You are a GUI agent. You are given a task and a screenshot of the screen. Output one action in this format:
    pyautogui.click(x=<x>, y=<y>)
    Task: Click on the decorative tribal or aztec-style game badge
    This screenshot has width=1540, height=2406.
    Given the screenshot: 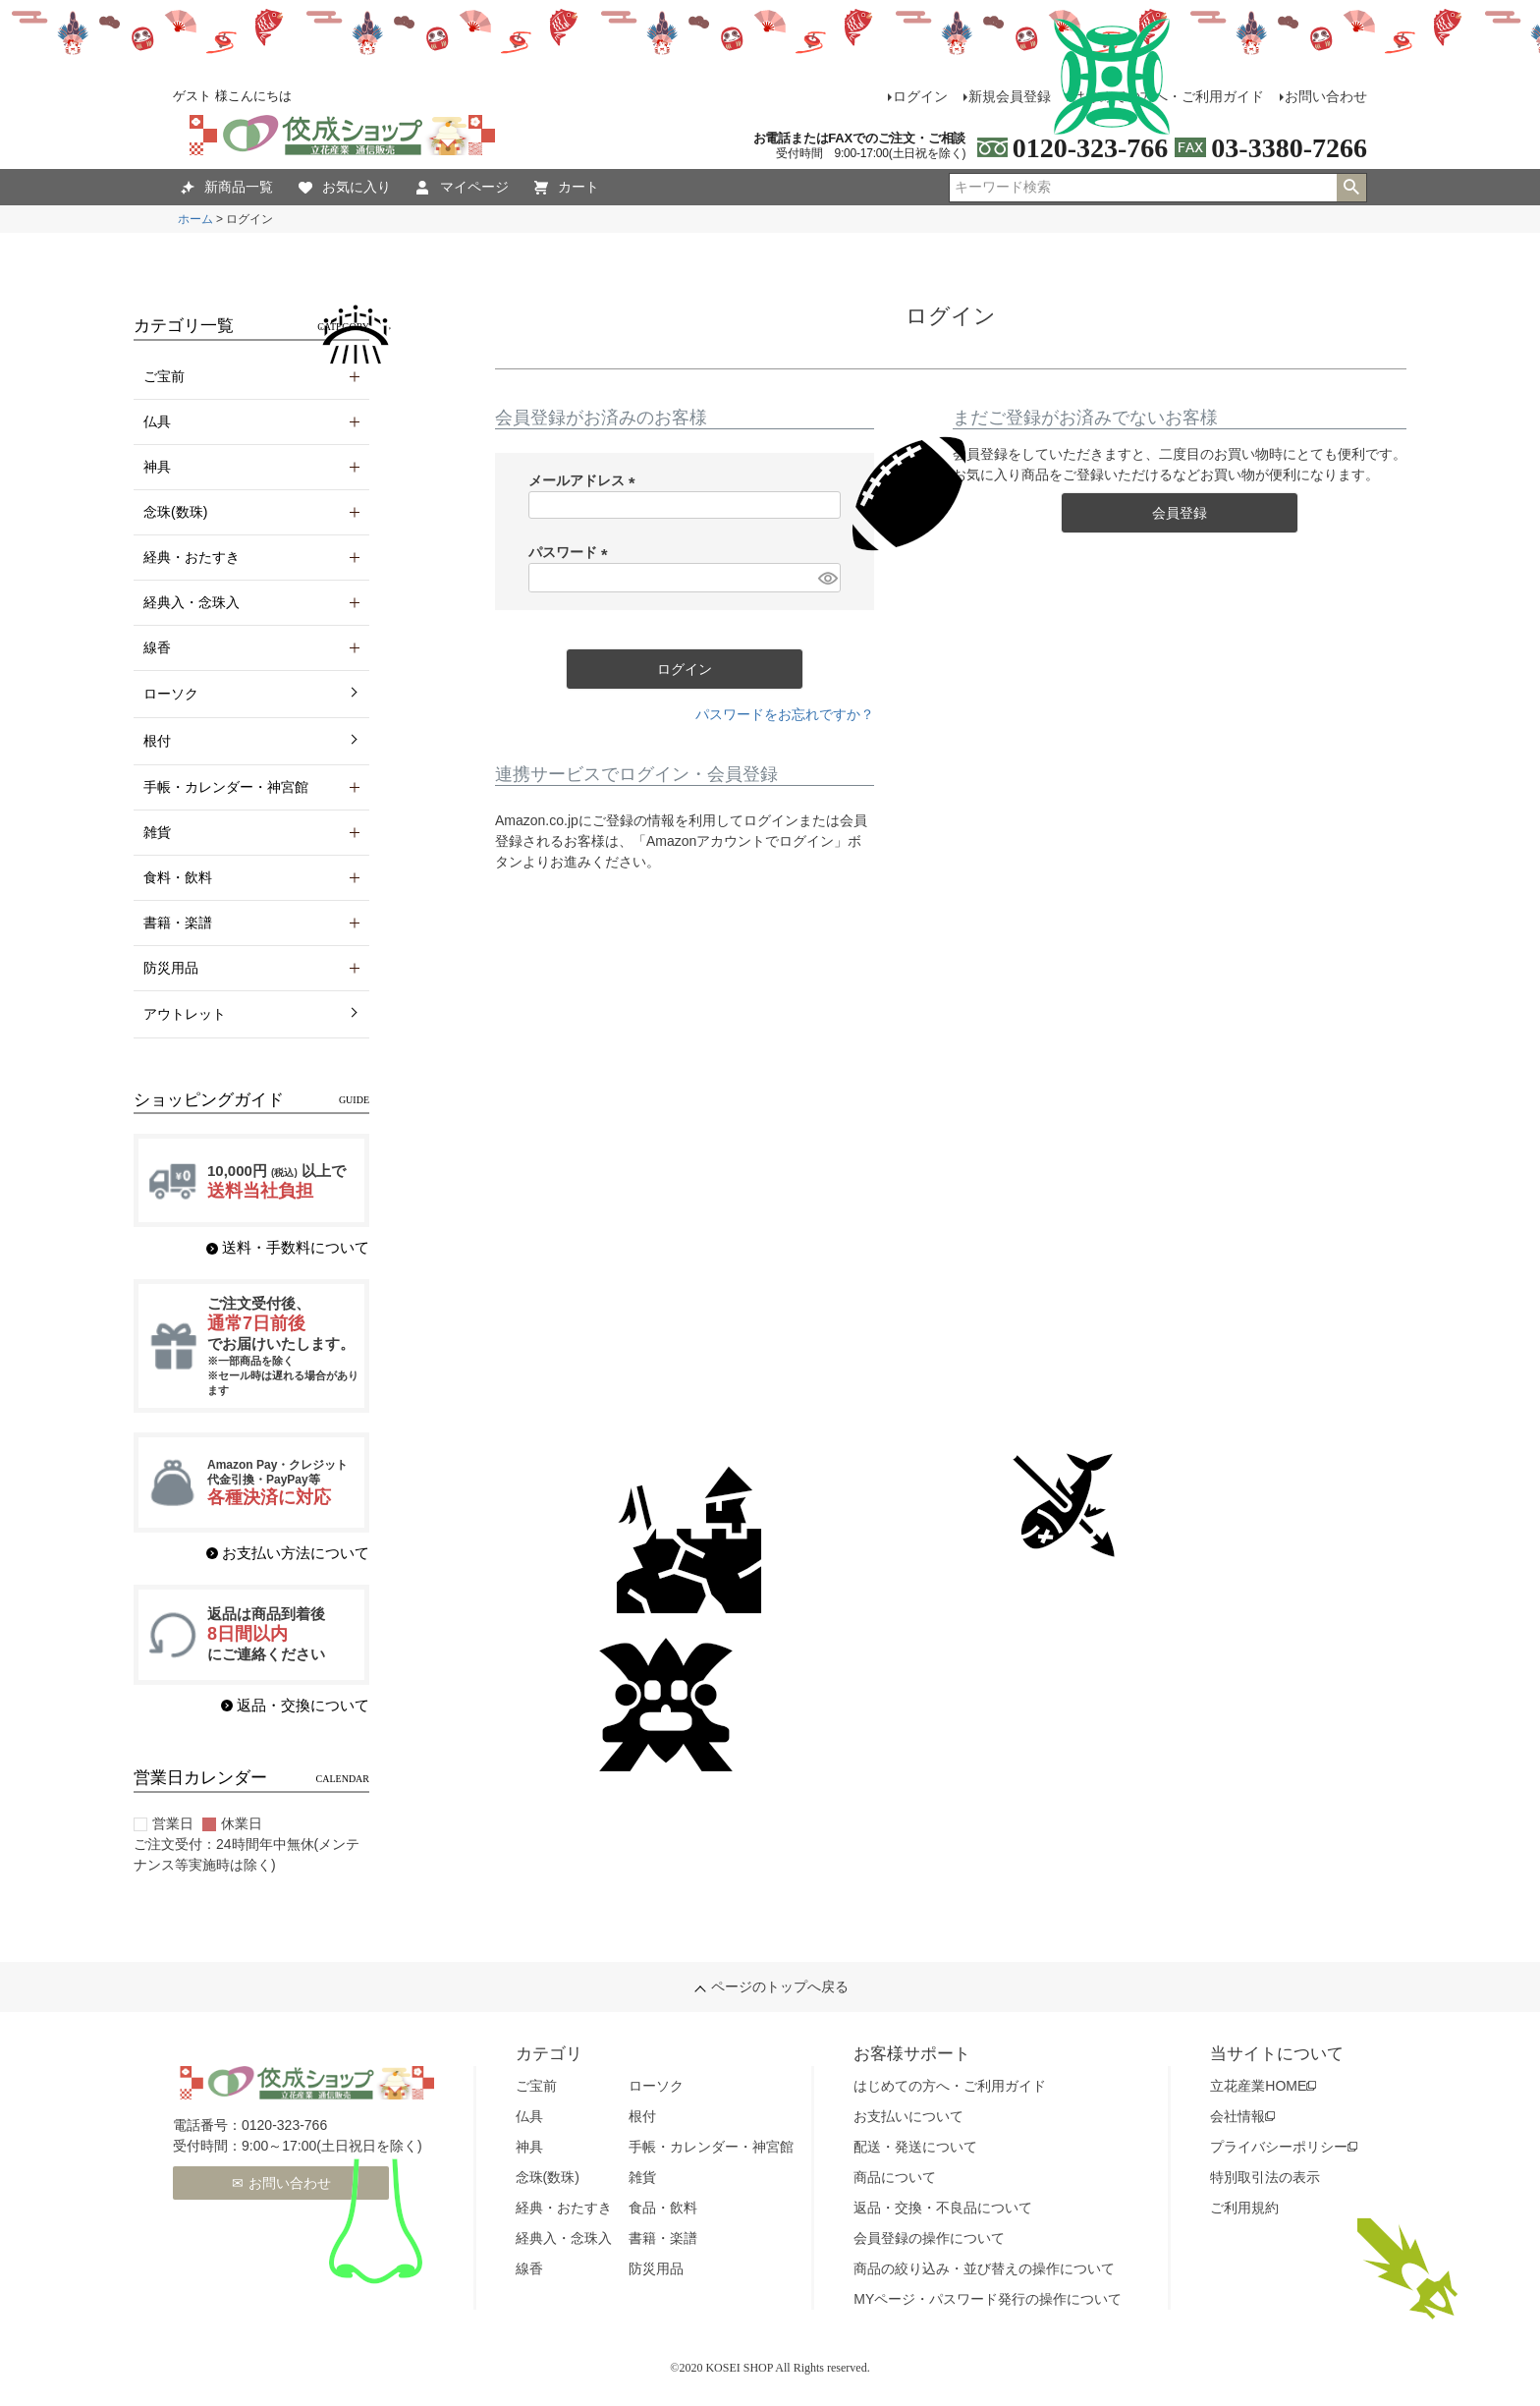 What is the action you would take?
    pyautogui.click(x=666, y=1705)
    